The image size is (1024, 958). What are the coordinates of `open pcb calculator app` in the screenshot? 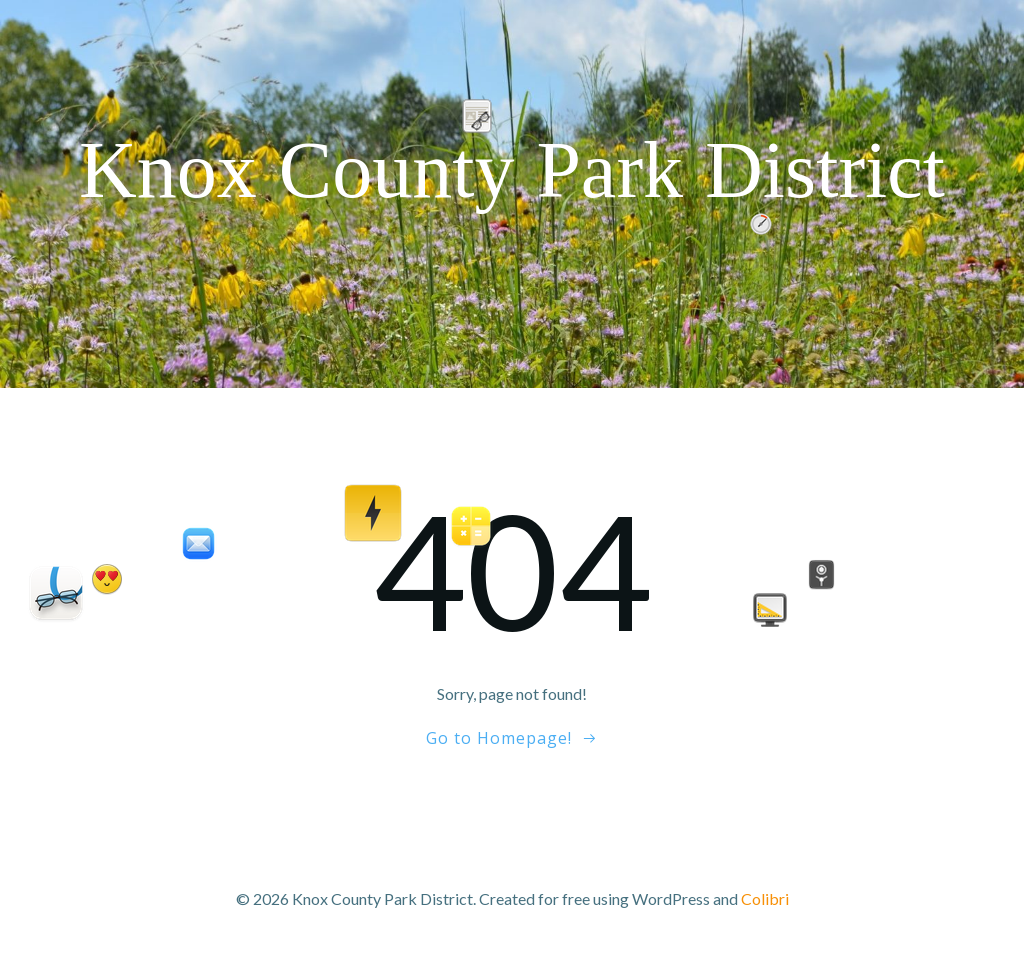 It's located at (471, 526).